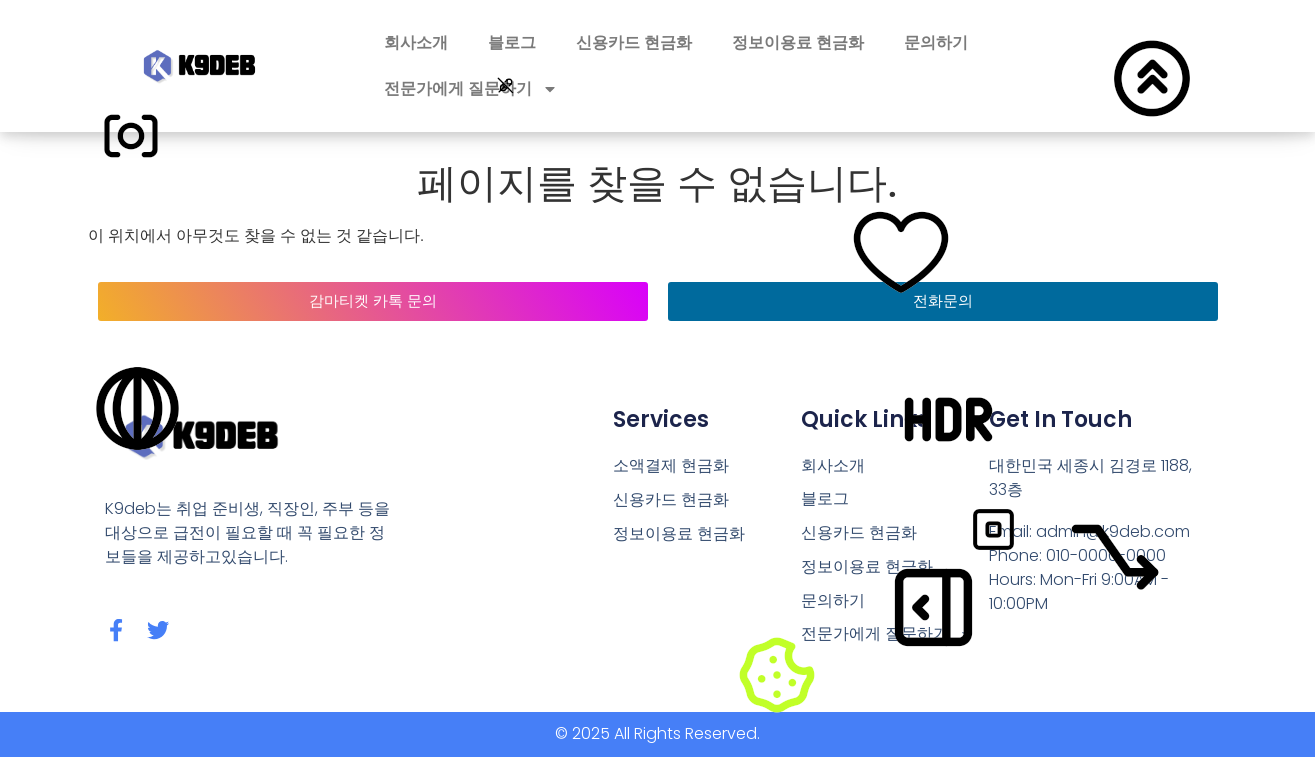 Image resolution: width=1315 pixels, height=758 pixels. Describe the element at coordinates (137, 408) in the screenshot. I see `view longitude or meridian lines on a map` at that location.